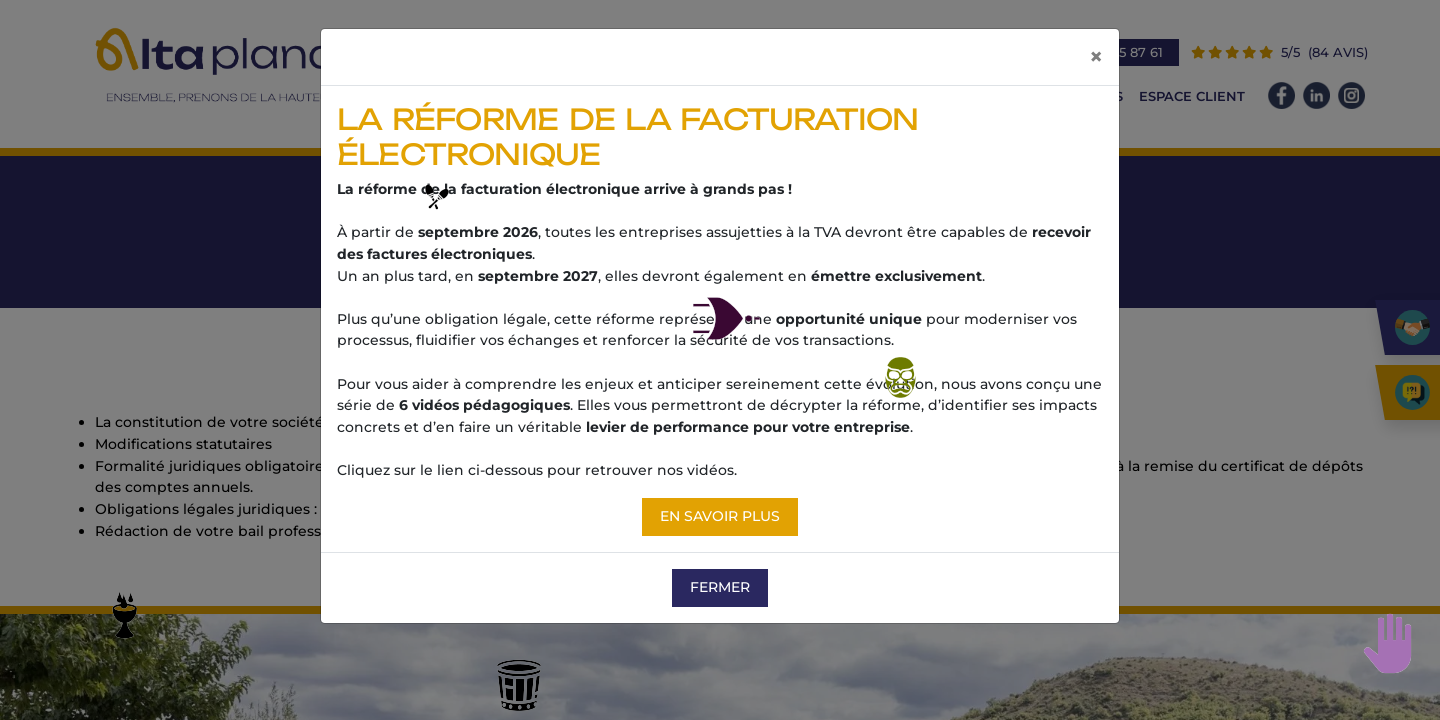 The height and width of the screenshot is (720, 1440). What do you see at coordinates (124, 614) in the screenshot?
I see `select a potion or elixir item` at bounding box center [124, 614].